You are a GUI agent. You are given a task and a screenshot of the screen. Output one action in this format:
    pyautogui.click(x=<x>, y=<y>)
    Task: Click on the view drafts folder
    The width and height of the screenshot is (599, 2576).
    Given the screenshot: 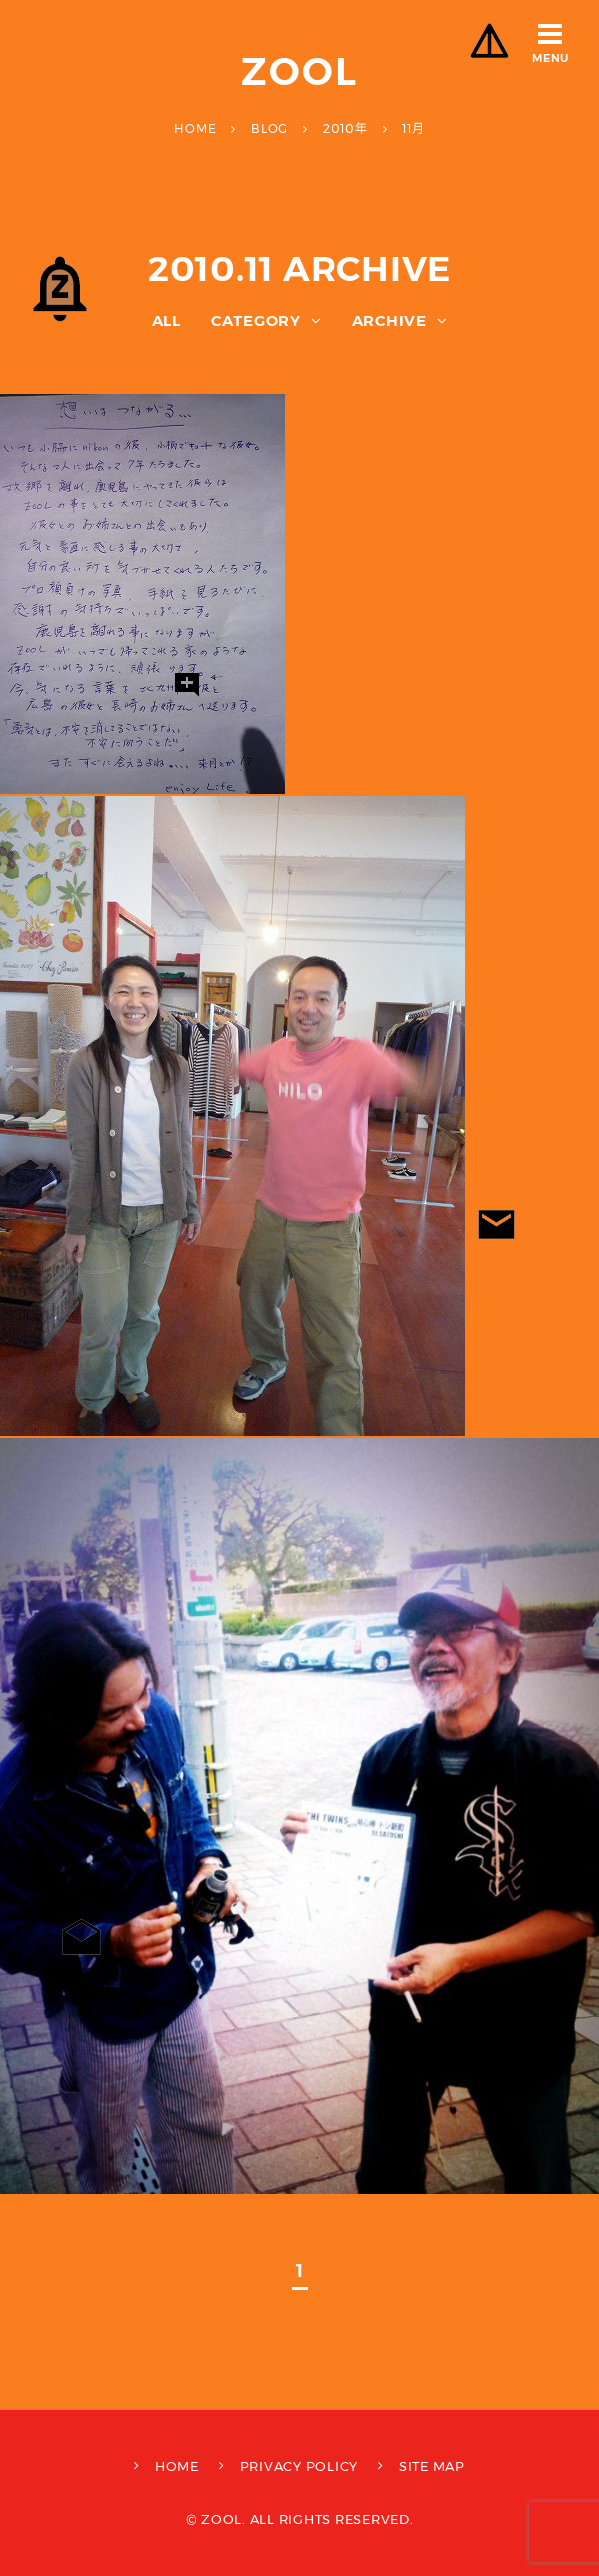 What is the action you would take?
    pyautogui.click(x=81, y=1939)
    